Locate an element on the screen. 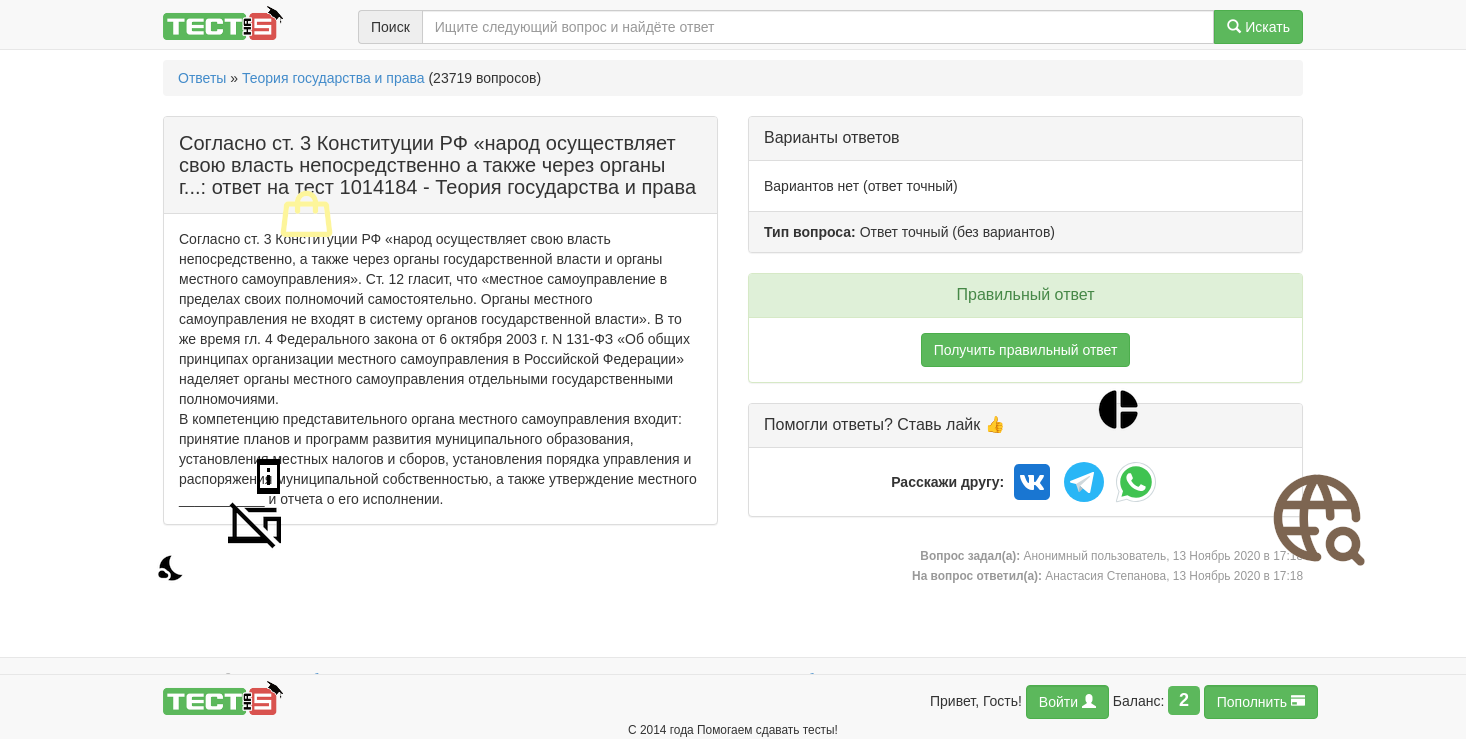  search the web or browse the internet is located at coordinates (1317, 518).